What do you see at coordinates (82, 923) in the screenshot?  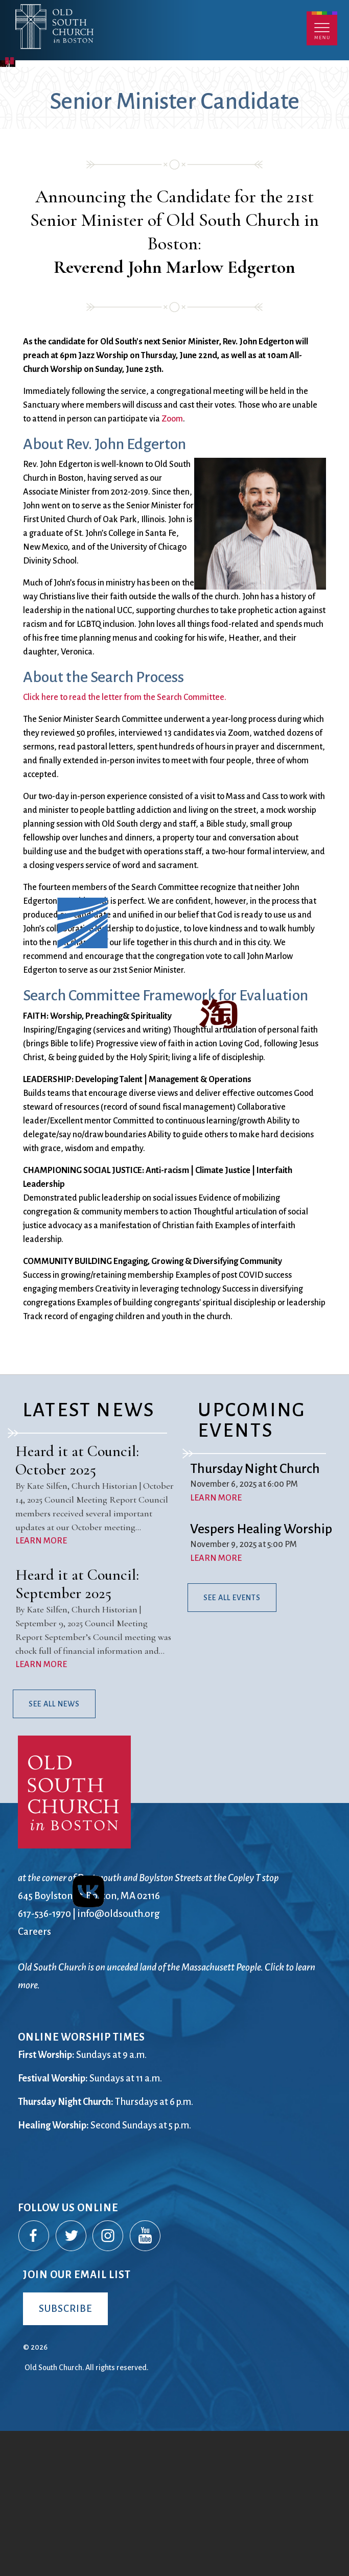 I see `Fraunhofer-Gesellschaft organization logo` at bounding box center [82, 923].